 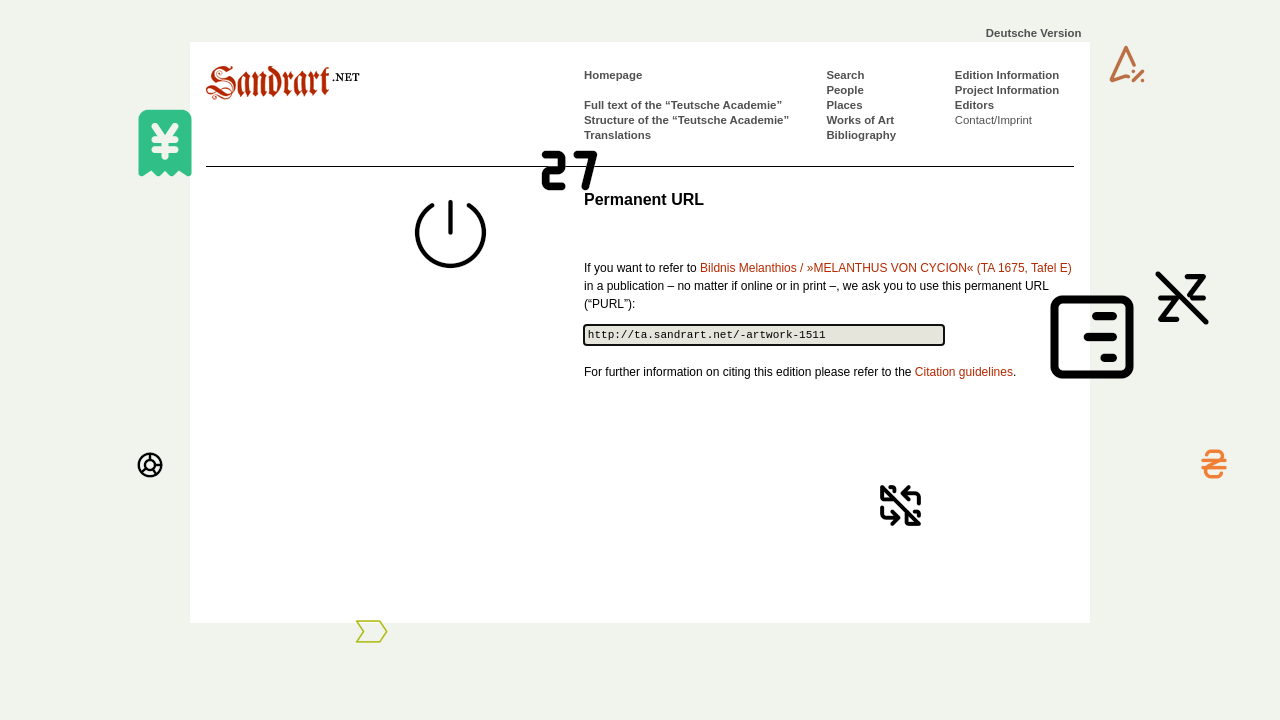 I want to click on indicates Ukrainian hryvnia currency, so click(x=1214, y=464).